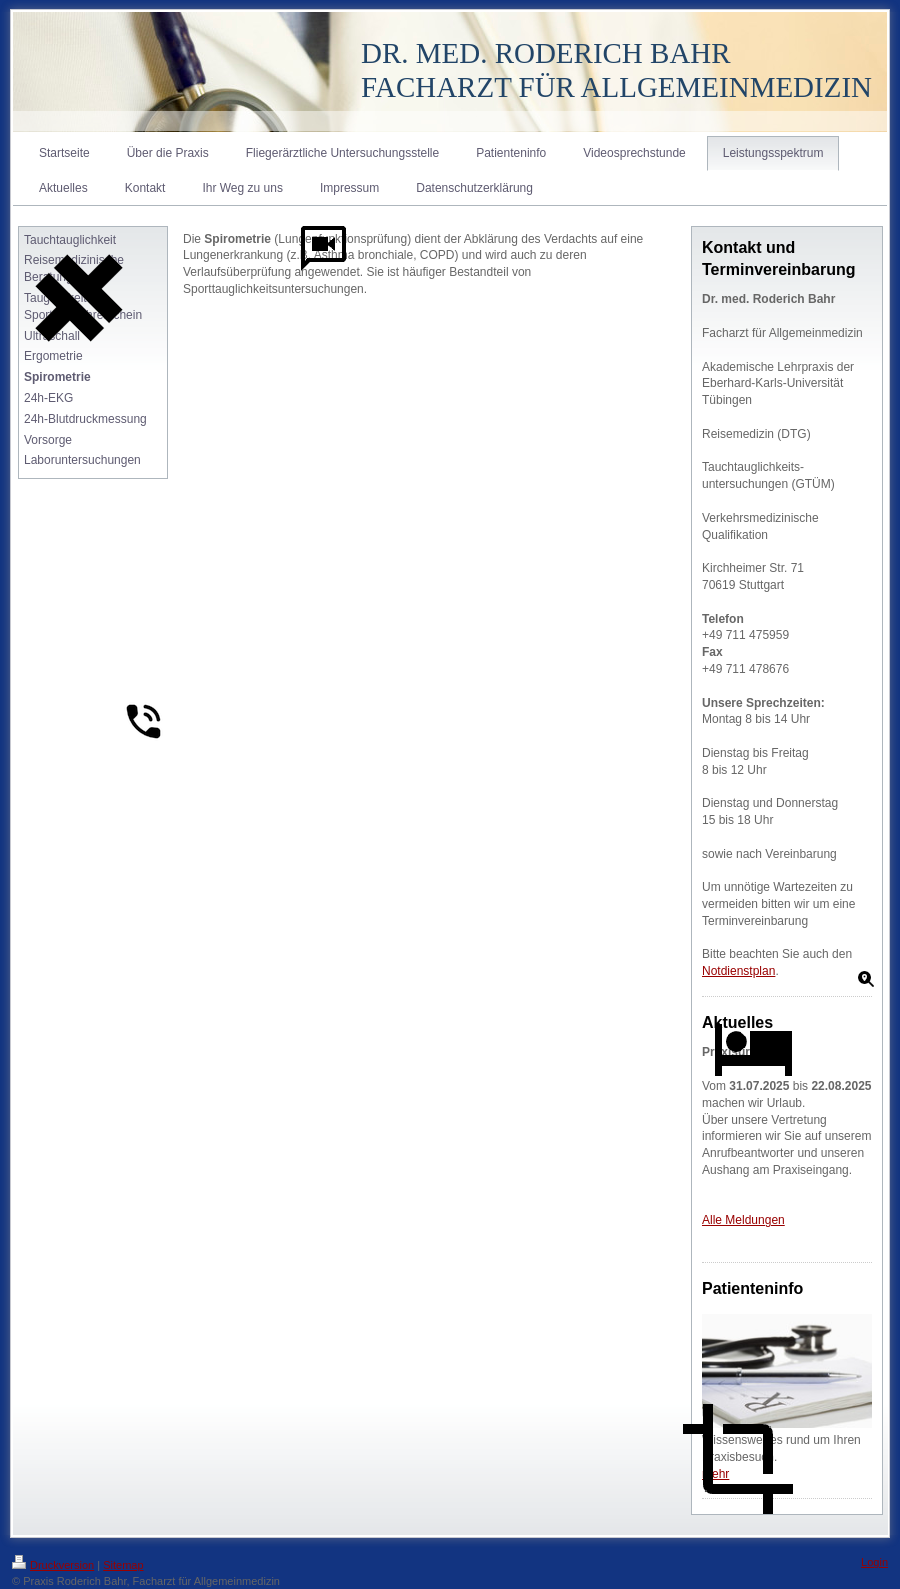 The image size is (900, 1589). I want to click on find nearby hotels or accommodations, so click(753, 1048).